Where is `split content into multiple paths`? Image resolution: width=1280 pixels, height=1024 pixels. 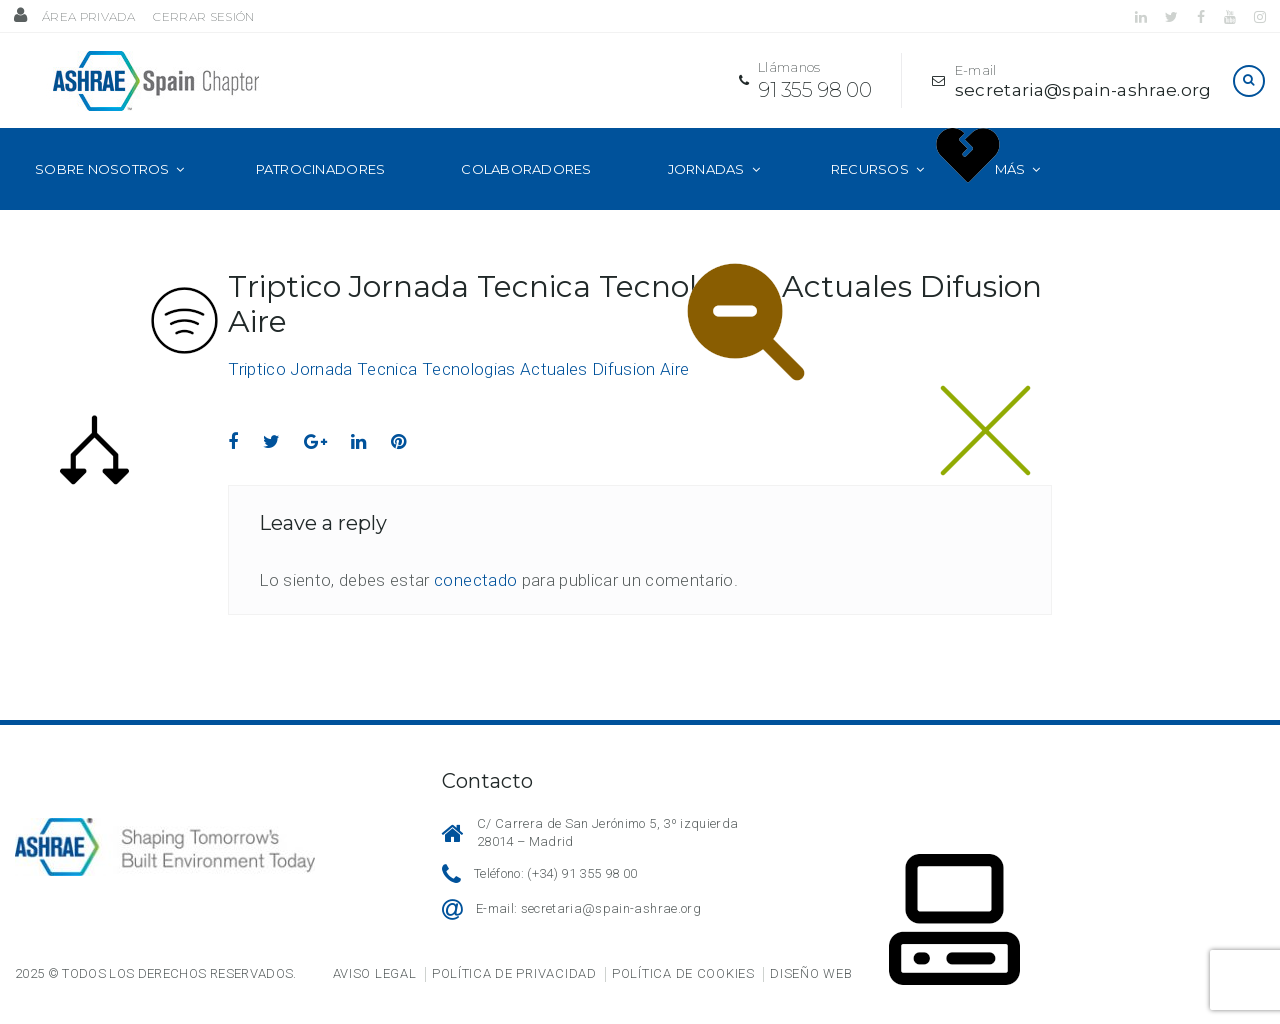
split content into multiple paths is located at coordinates (94, 452).